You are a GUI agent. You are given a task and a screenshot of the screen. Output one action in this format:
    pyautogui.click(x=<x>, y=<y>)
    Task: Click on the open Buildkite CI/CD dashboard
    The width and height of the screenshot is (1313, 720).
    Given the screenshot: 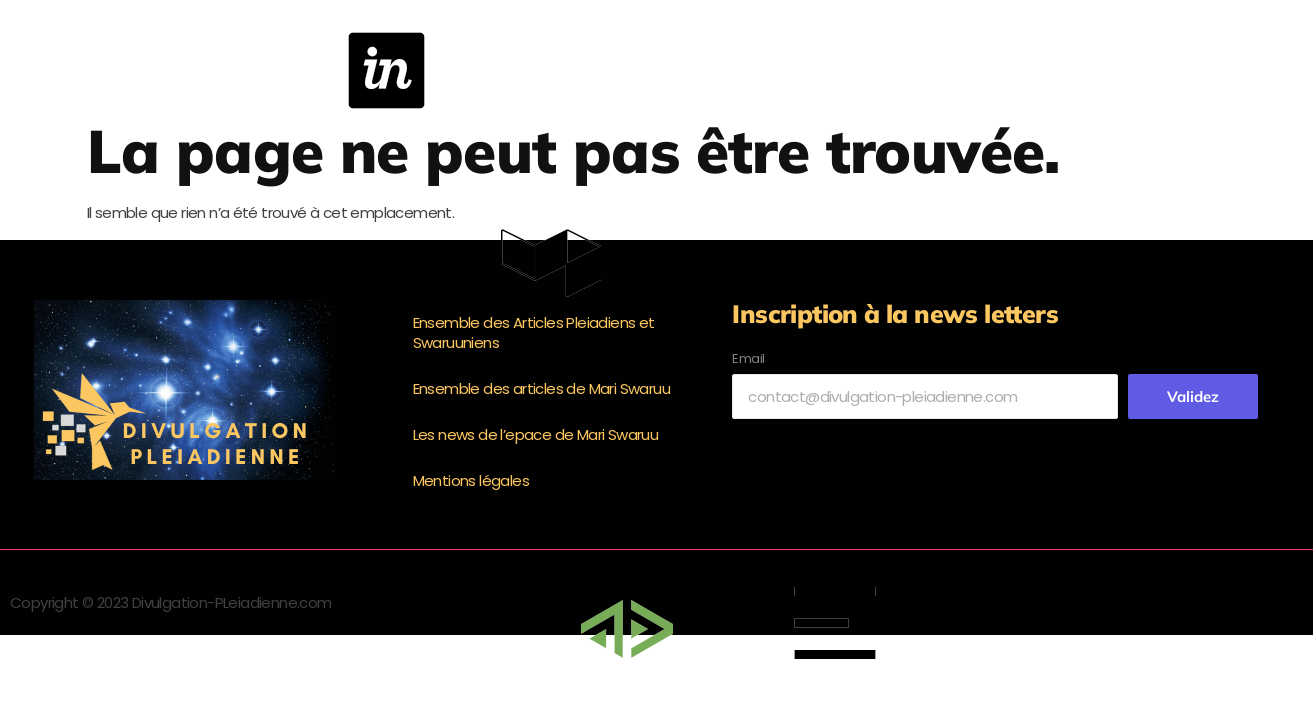 What is the action you would take?
    pyautogui.click(x=551, y=263)
    